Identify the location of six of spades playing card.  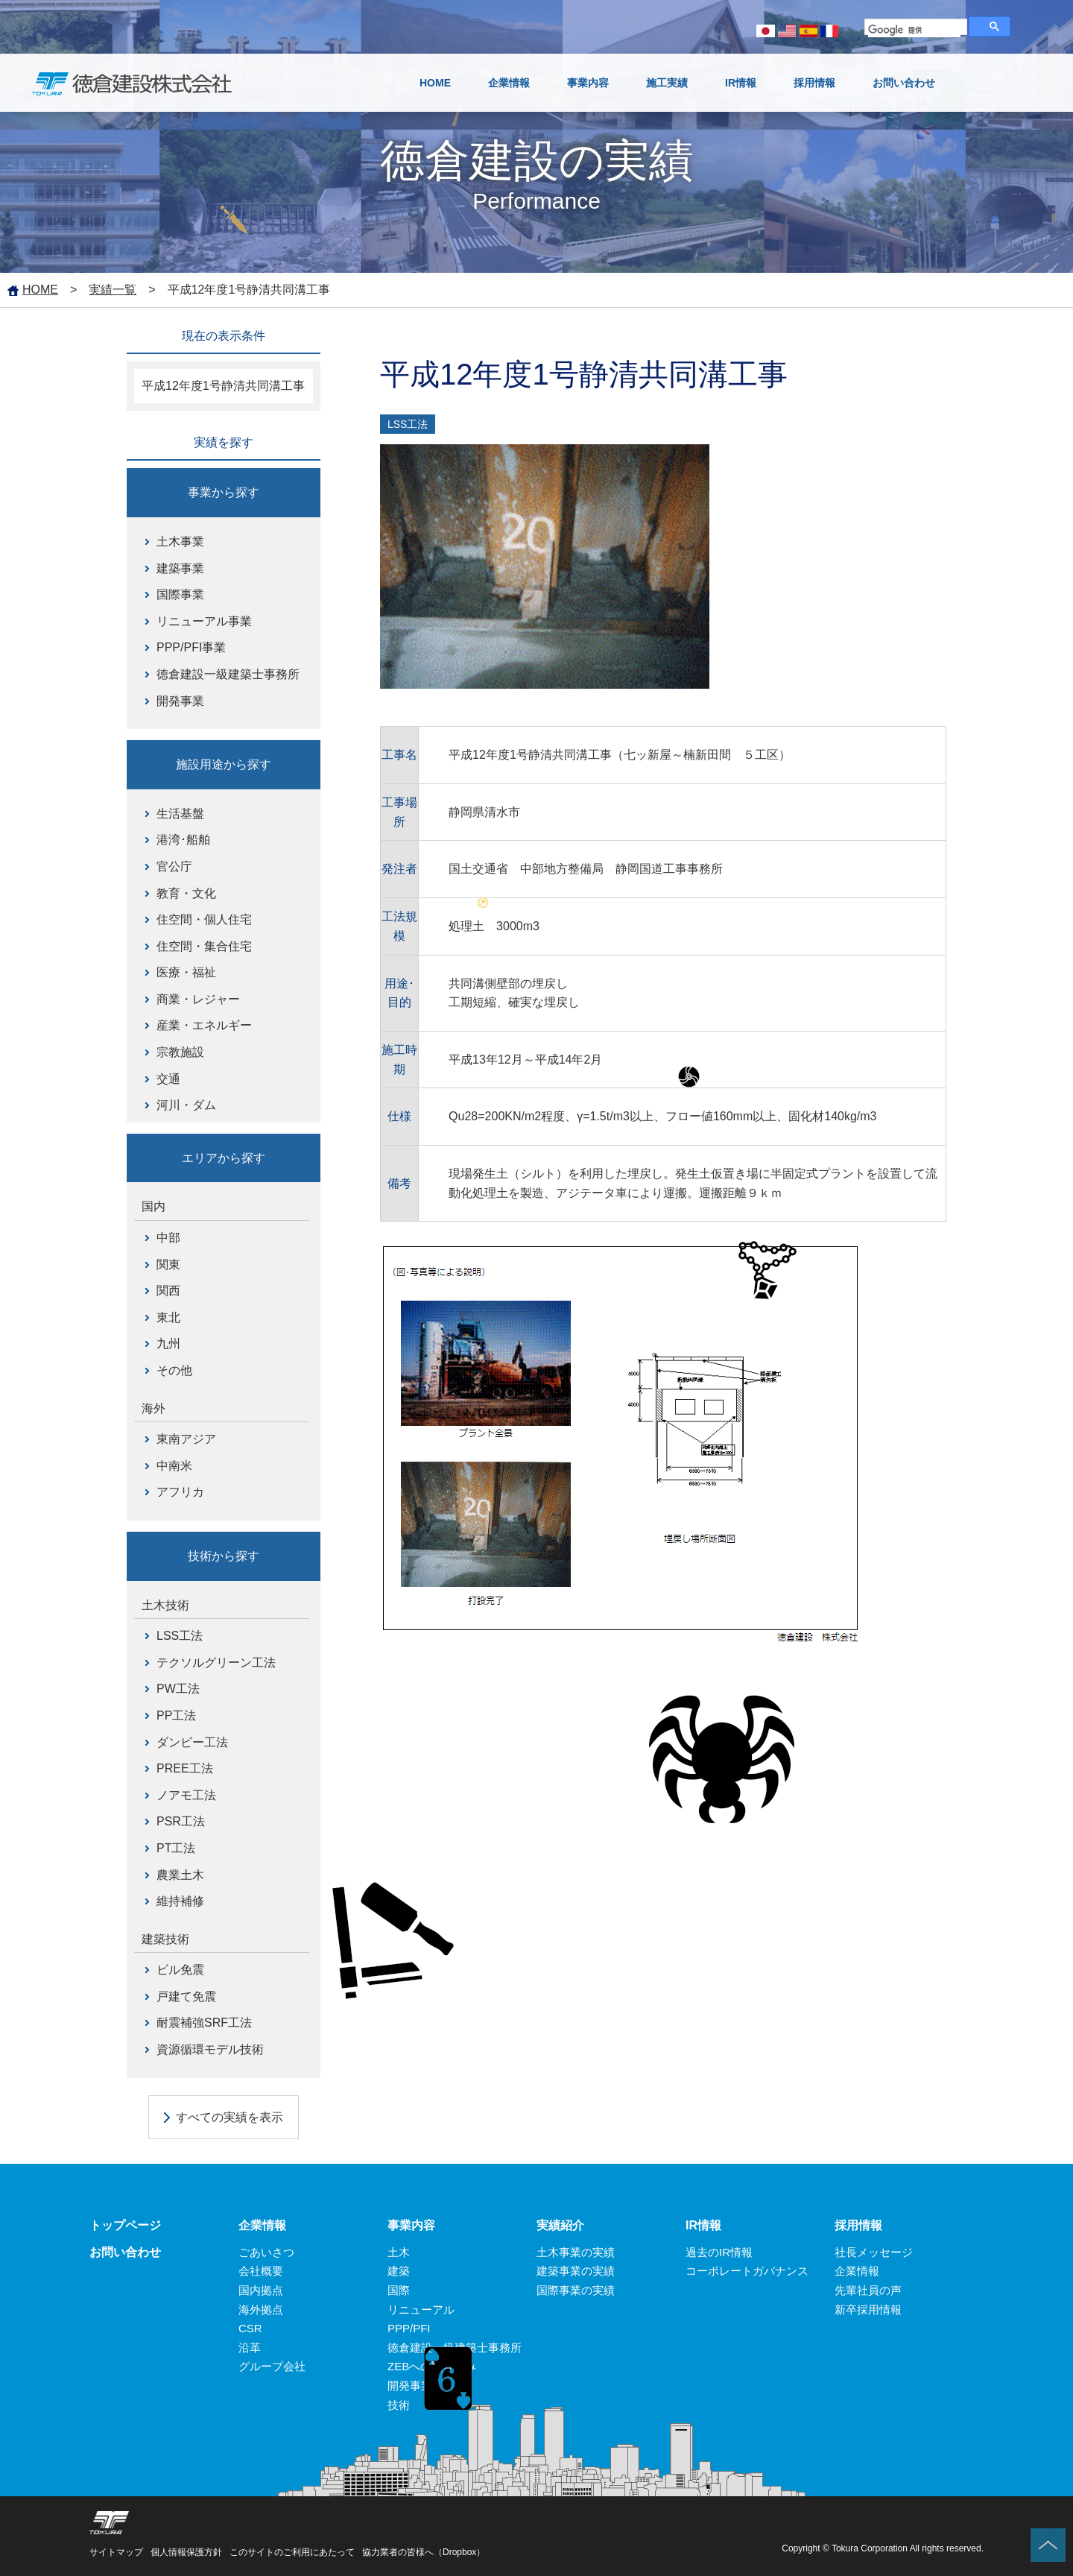
(448, 2378).